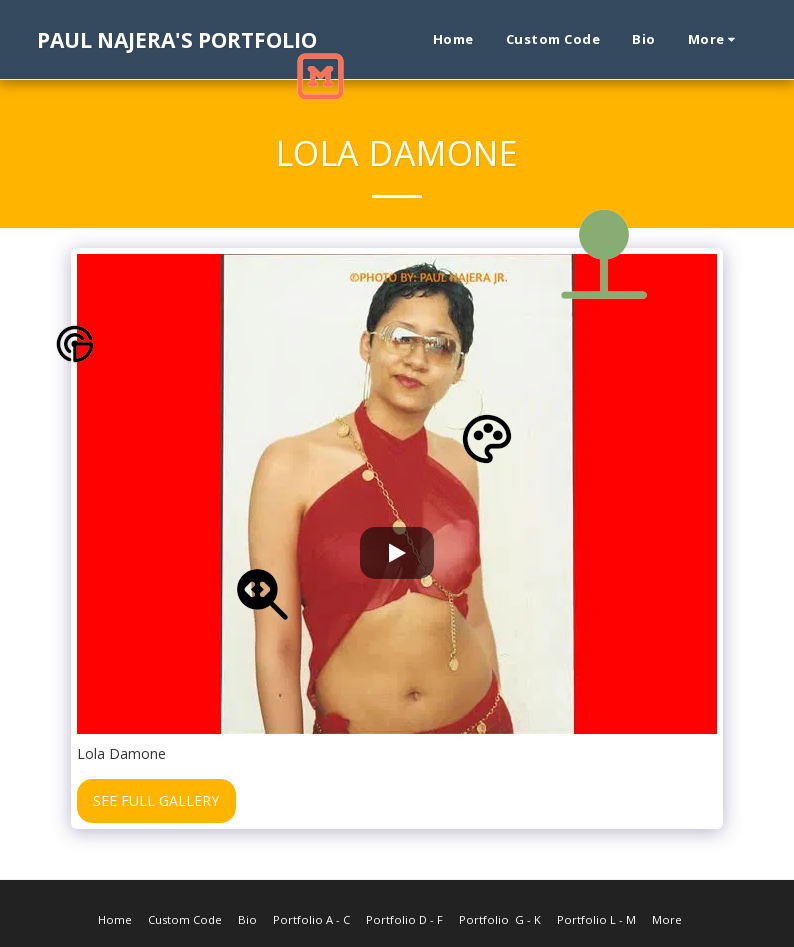 This screenshot has height=947, width=794. Describe the element at coordinates (75, 344) in the screenshot. I see `scan nearby devices or networks` at that location.